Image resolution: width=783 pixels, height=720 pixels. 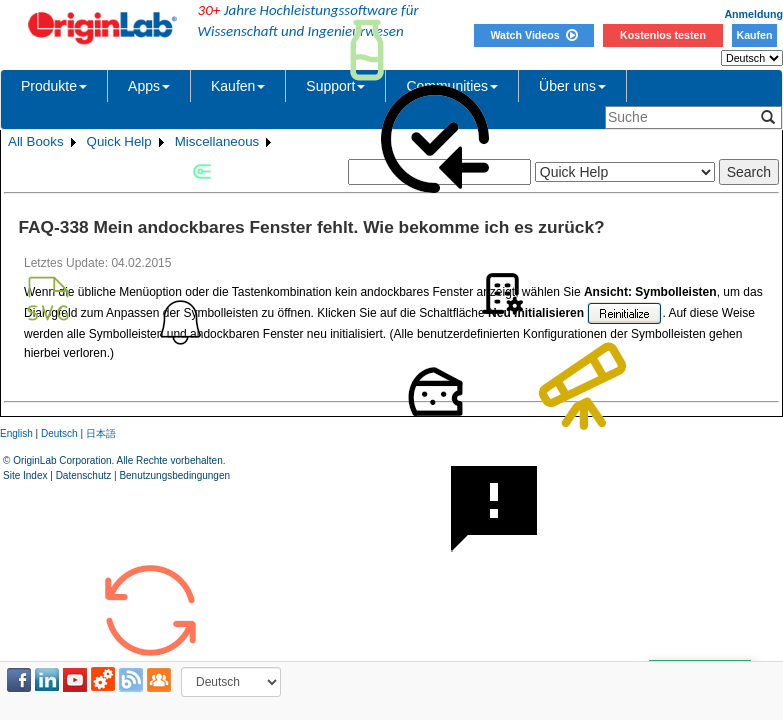 I want to click on indicates a rounded line cap style option, so click(x=201, y=171).